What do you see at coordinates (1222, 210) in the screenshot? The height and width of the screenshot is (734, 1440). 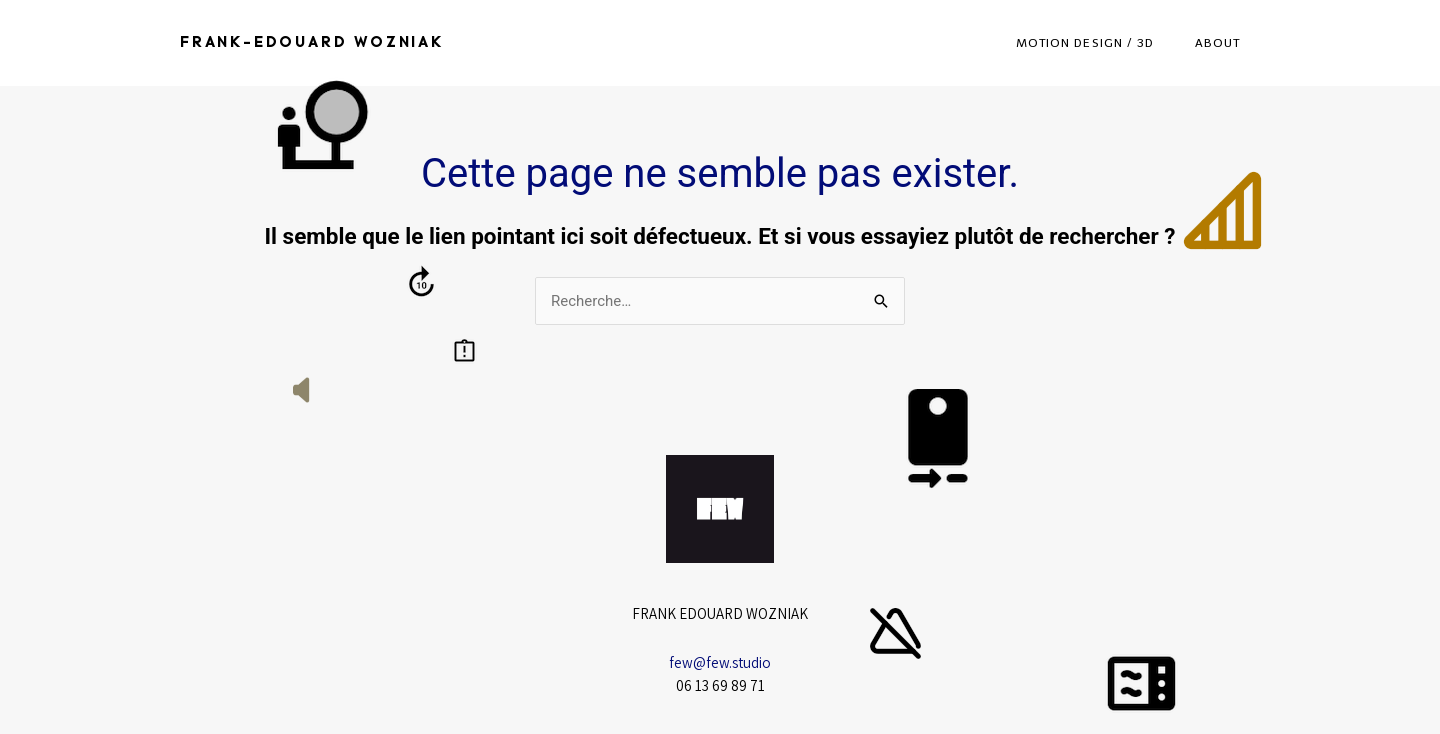 I see `indicates full cellular signal strength` at bounding box center [1222, 210].